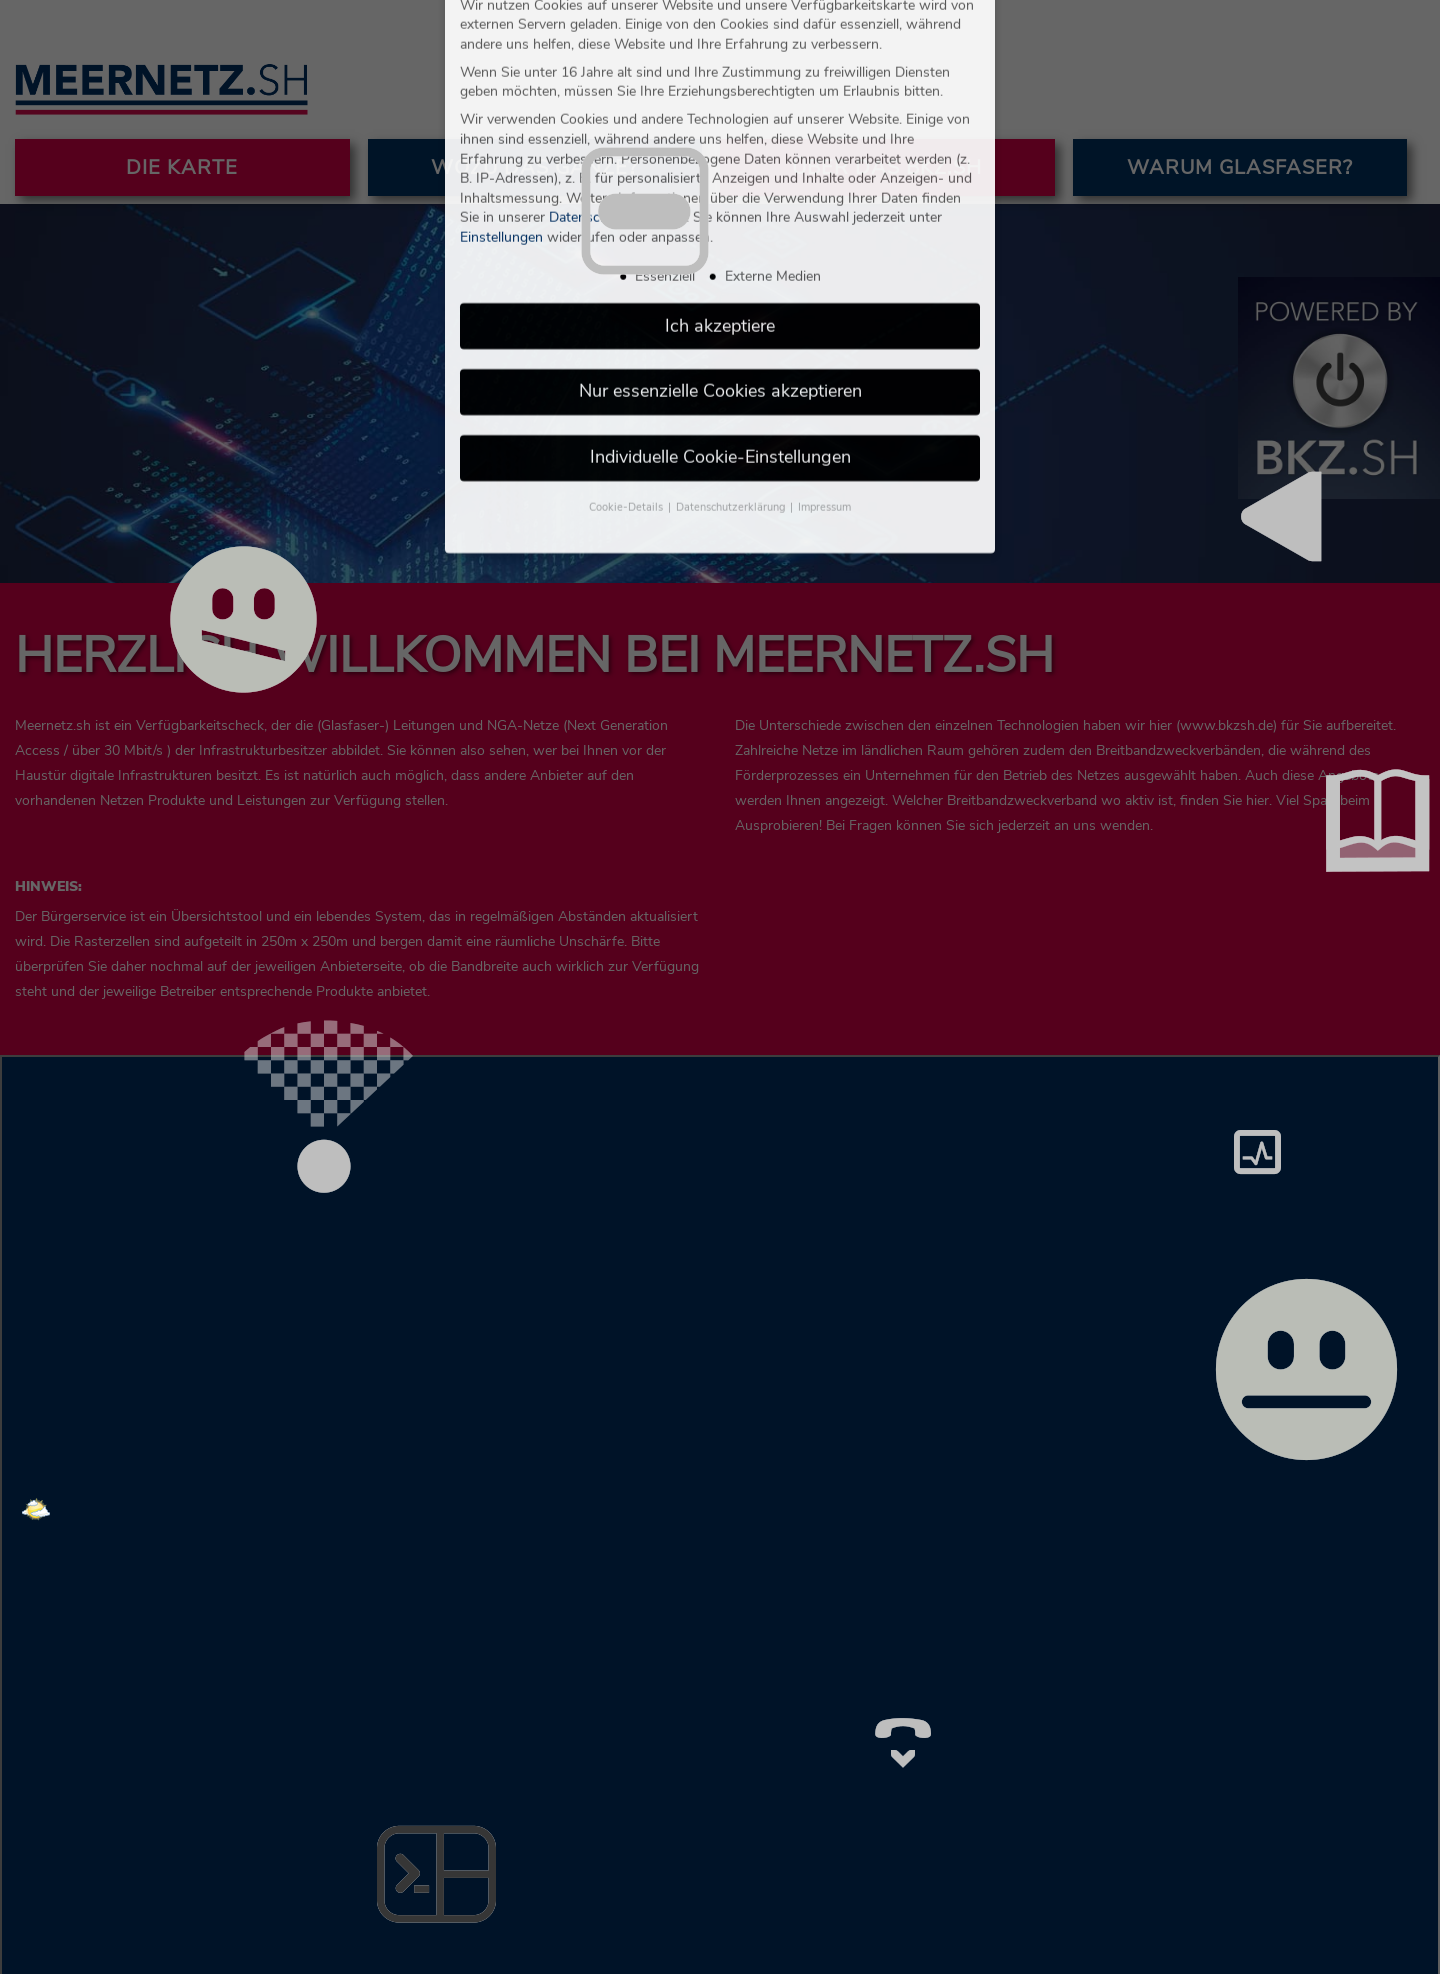  Describe the element at coordinates (36, 1510) in the screenshot. I see `indicates partly cloudy weather conditions` at that location.